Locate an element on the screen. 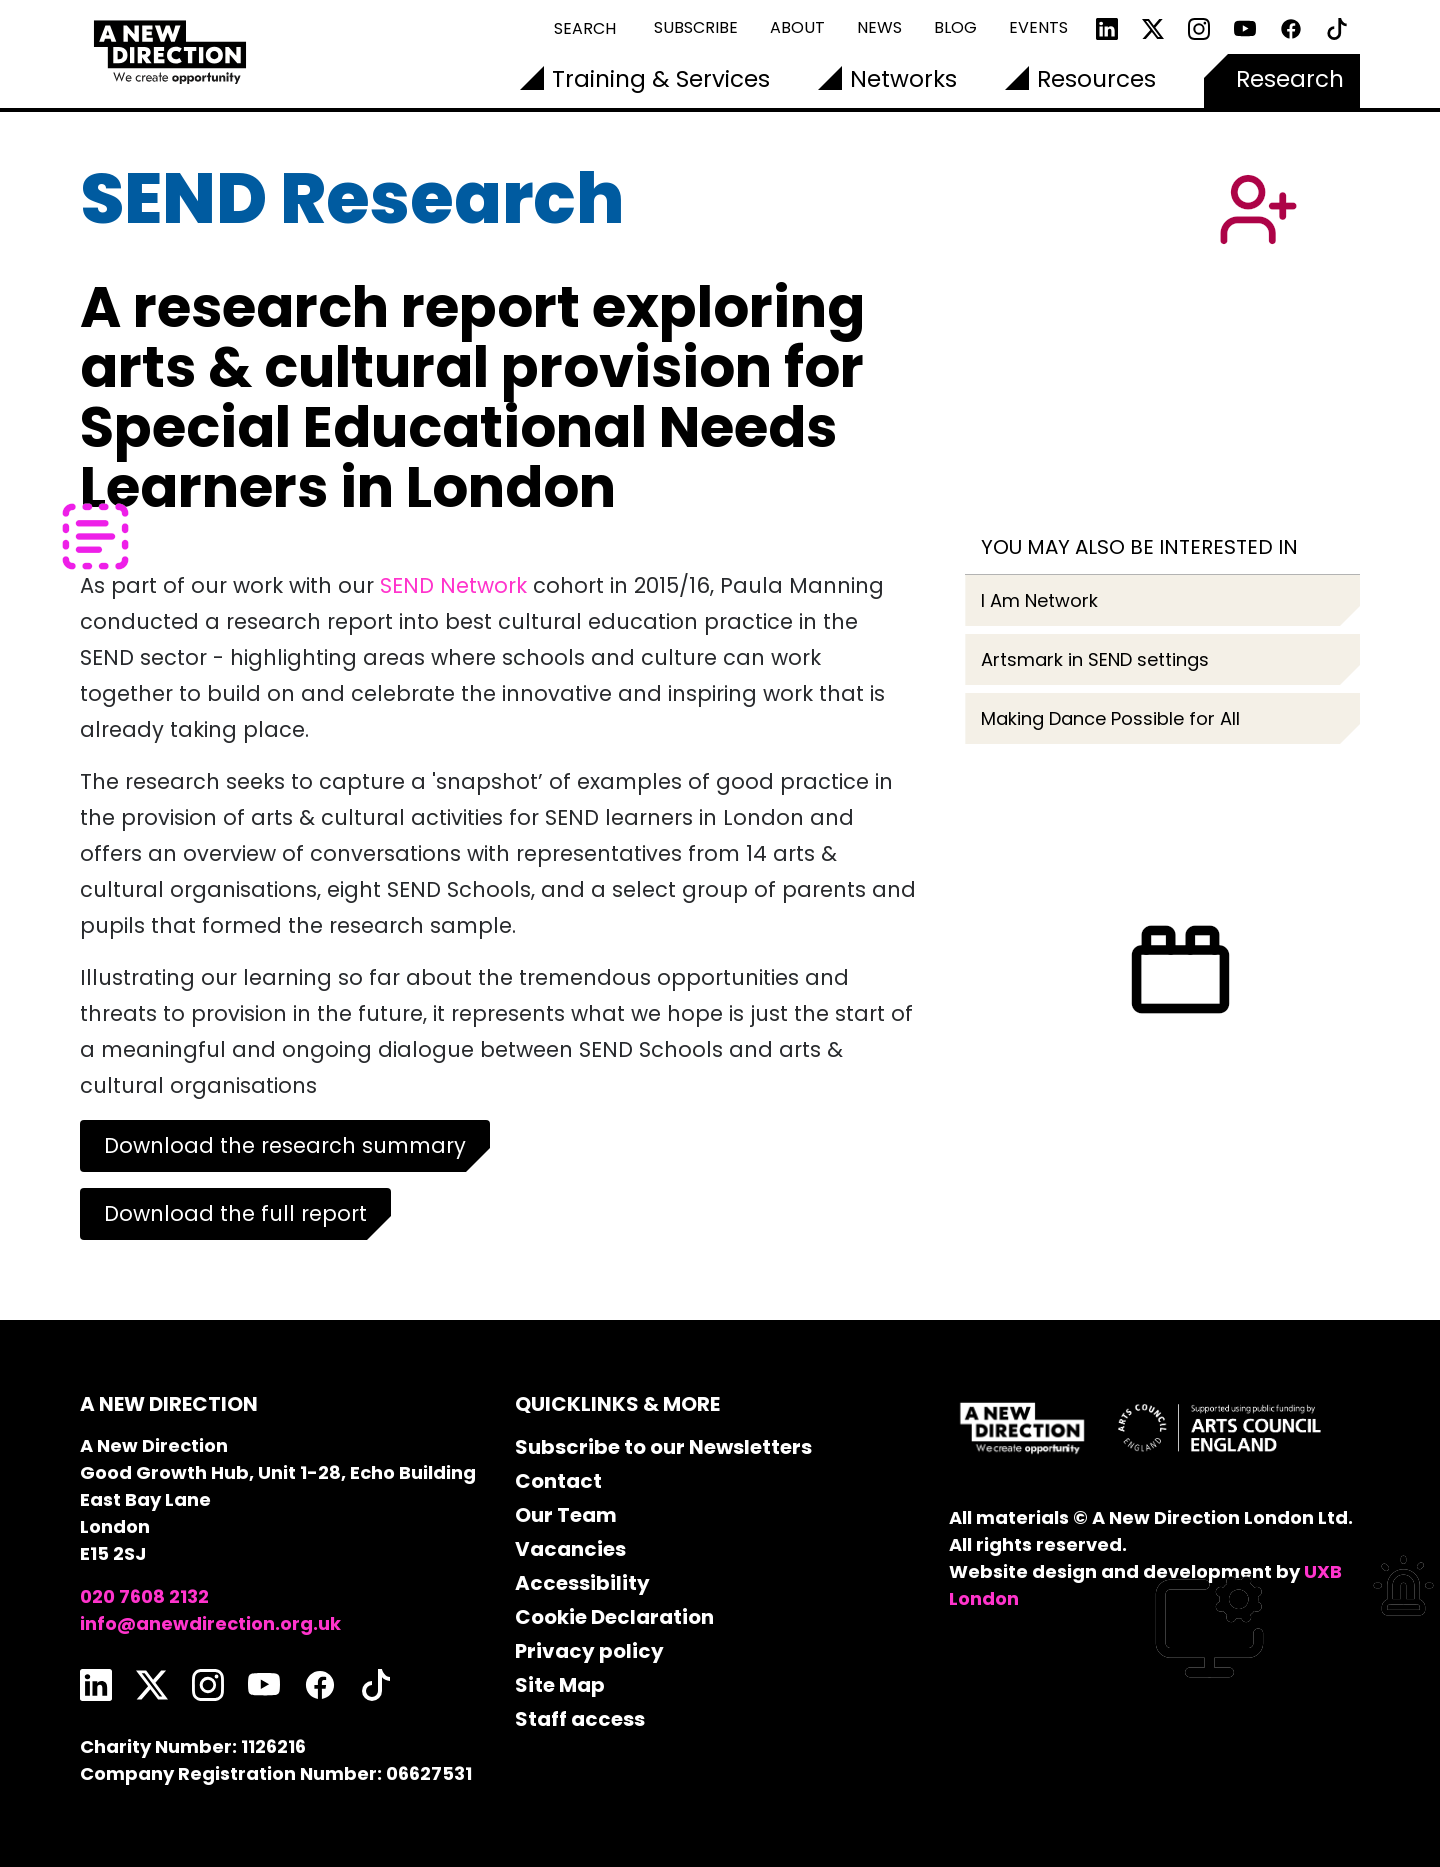  add a new contact or friend is located at coordinates (1258, 209).